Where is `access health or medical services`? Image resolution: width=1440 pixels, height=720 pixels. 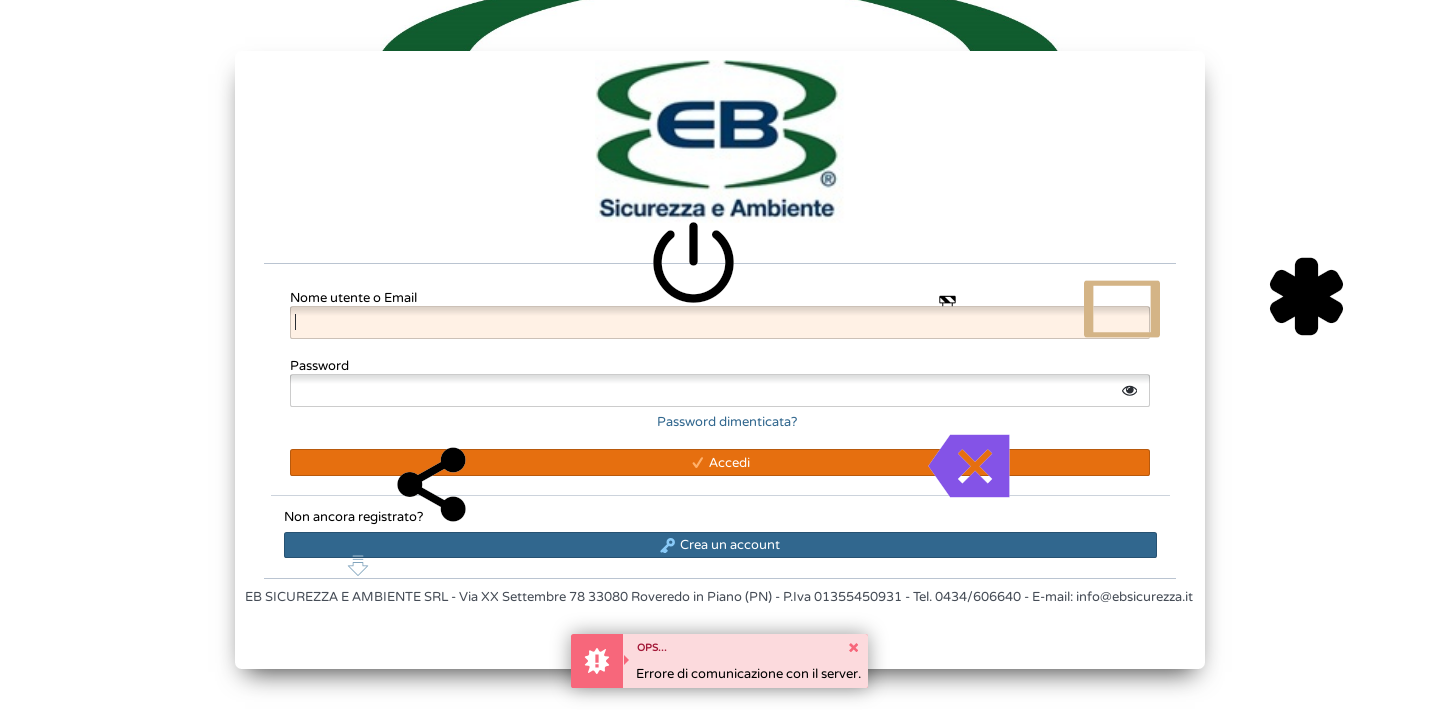 access health or medical services is located at coordinates (1306, 296).